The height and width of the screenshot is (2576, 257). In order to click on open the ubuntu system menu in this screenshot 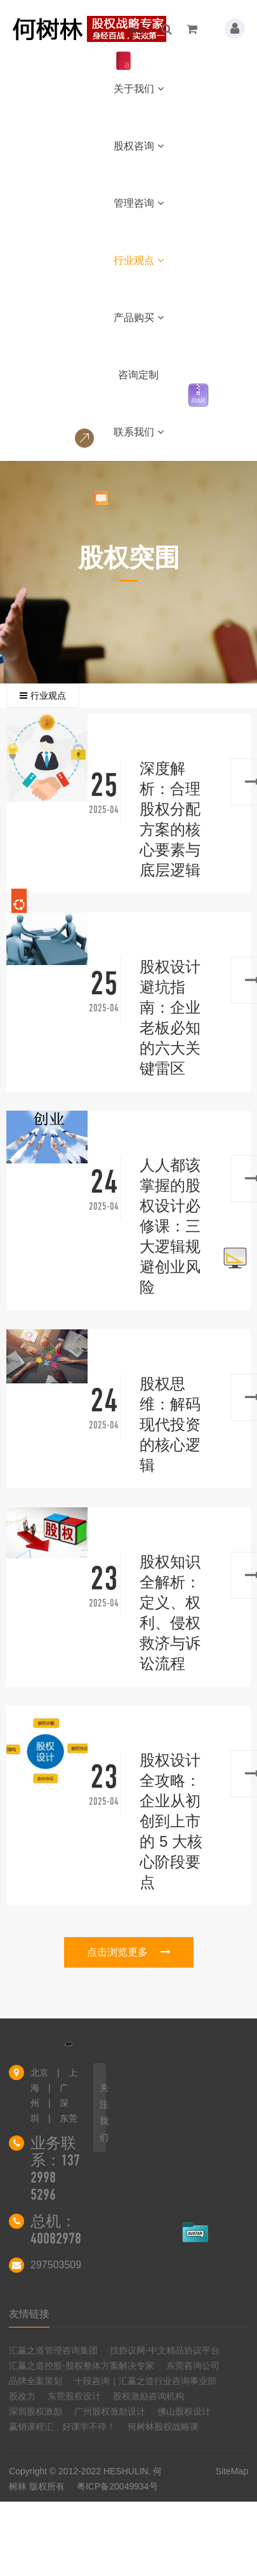, I will do `click(19, 901)`.